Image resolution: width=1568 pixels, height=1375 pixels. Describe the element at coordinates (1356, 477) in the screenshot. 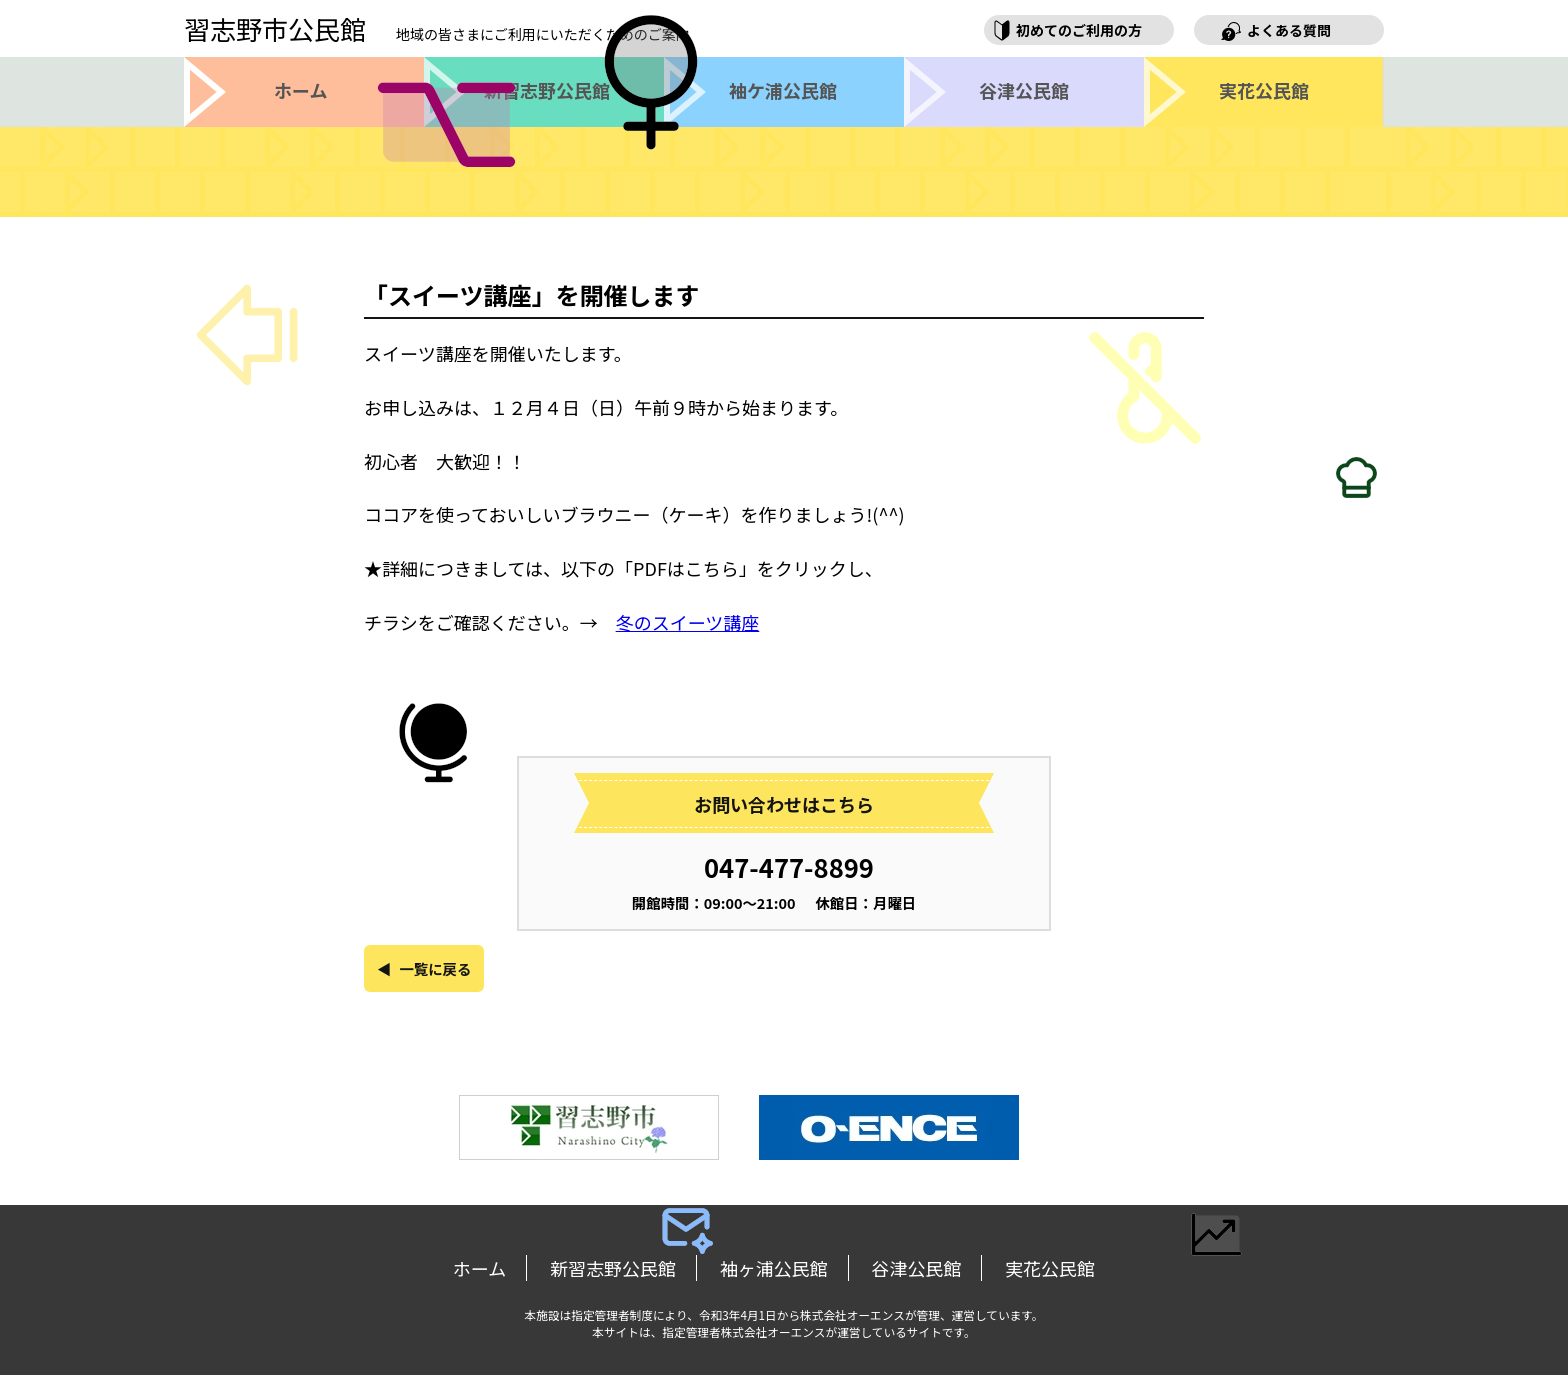

I see `browse recipes or cooking content` at that location.